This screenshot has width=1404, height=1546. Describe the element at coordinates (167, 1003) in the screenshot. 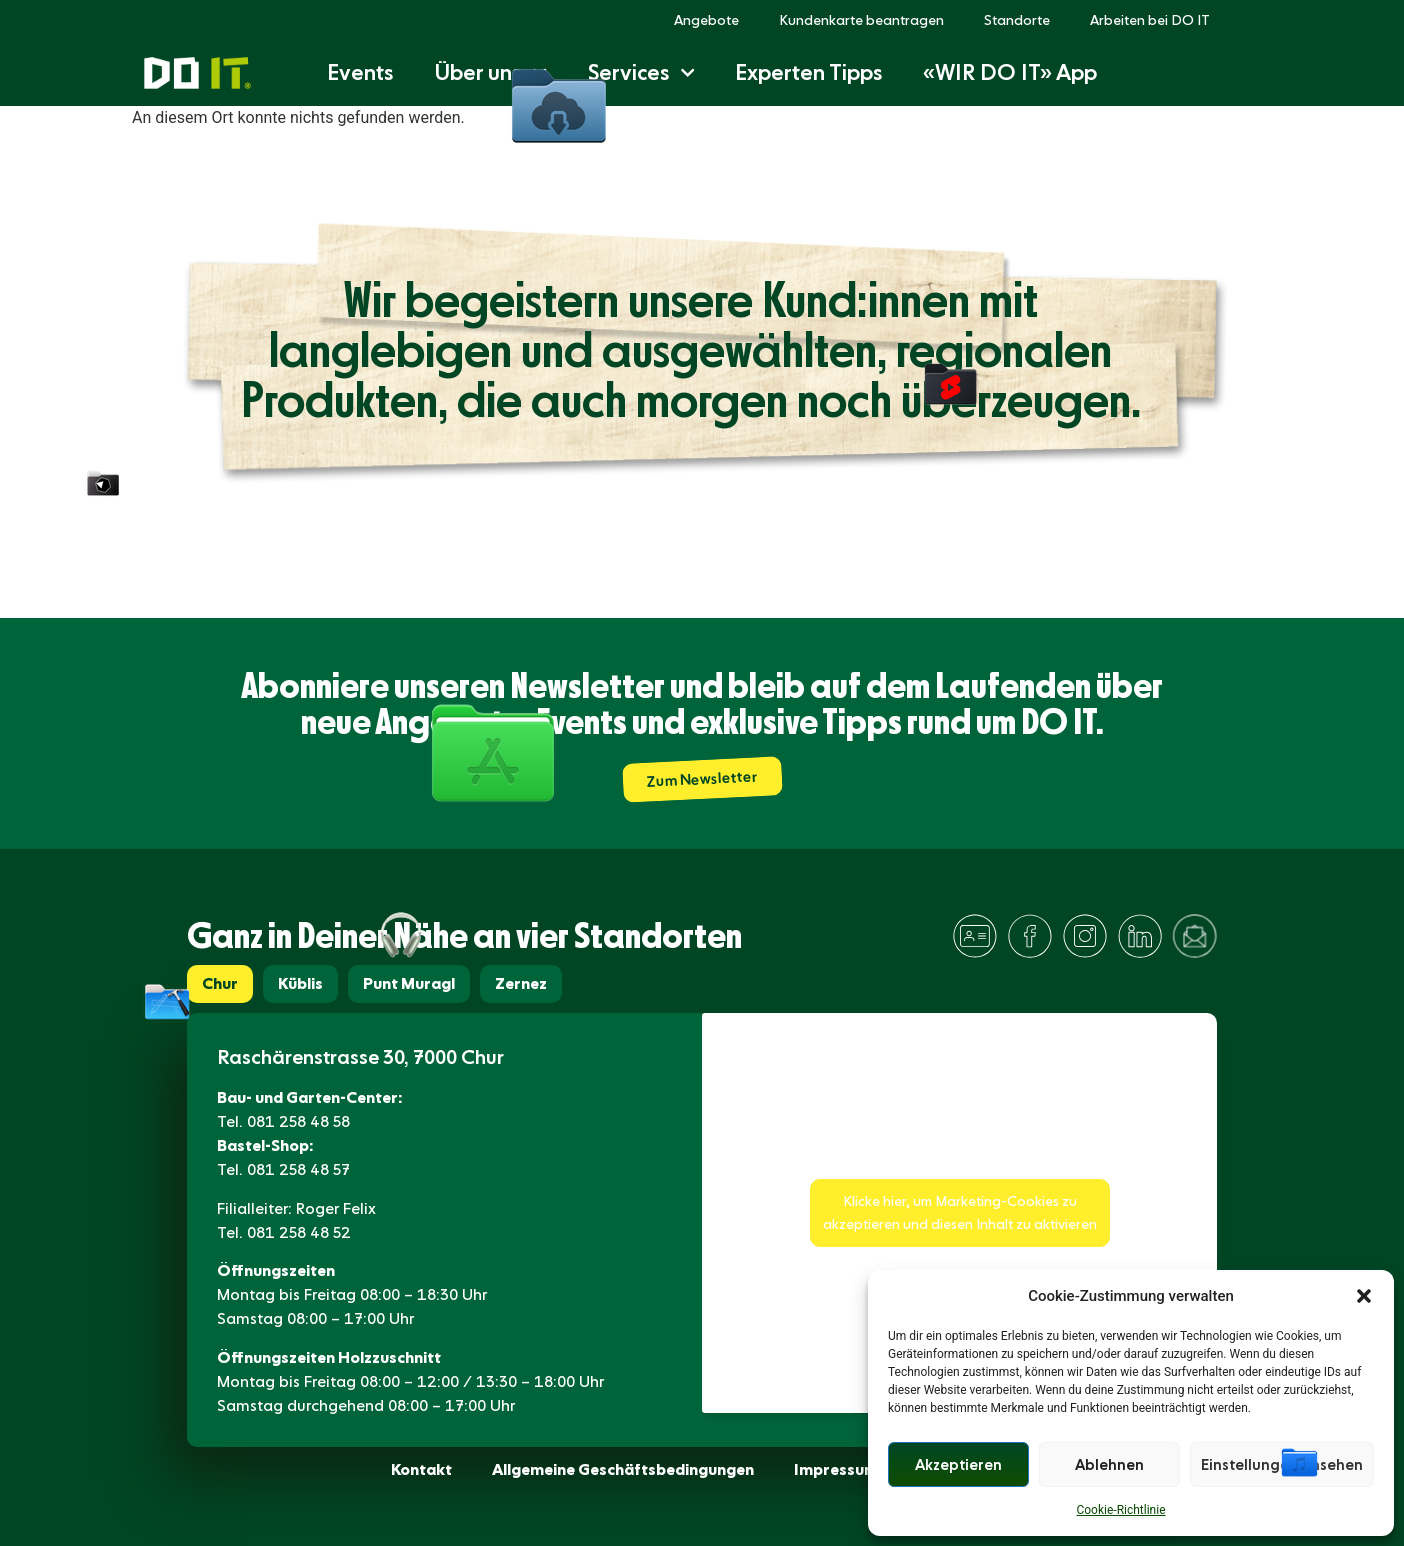

I see `open xcode projects folder` at that location.